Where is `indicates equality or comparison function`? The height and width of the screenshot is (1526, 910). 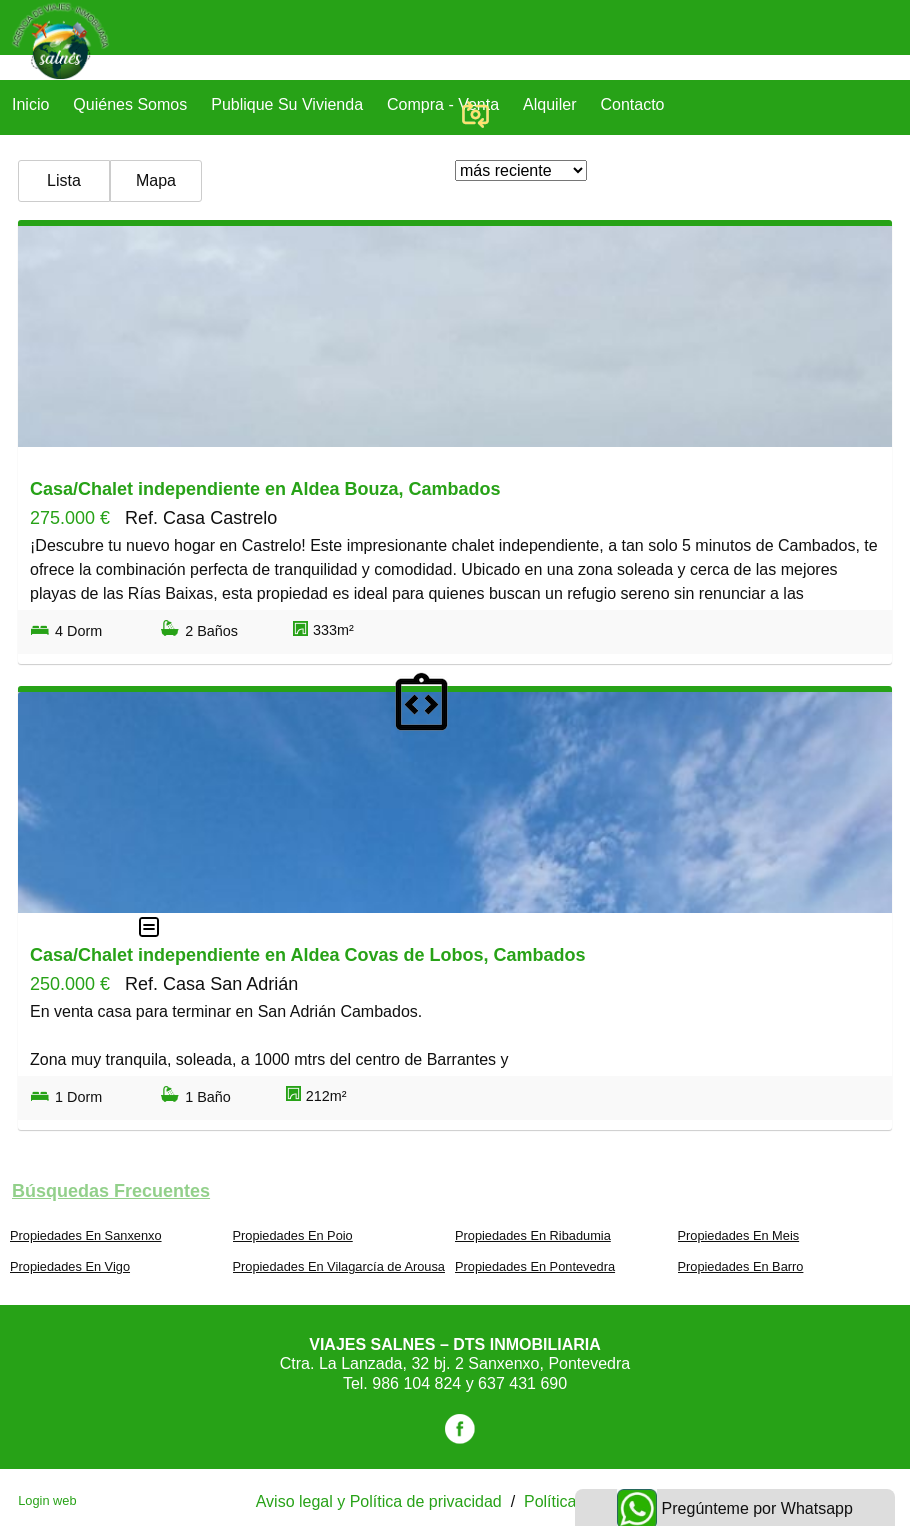
indicates equality or comparison function is located at coordinates (149, 927).